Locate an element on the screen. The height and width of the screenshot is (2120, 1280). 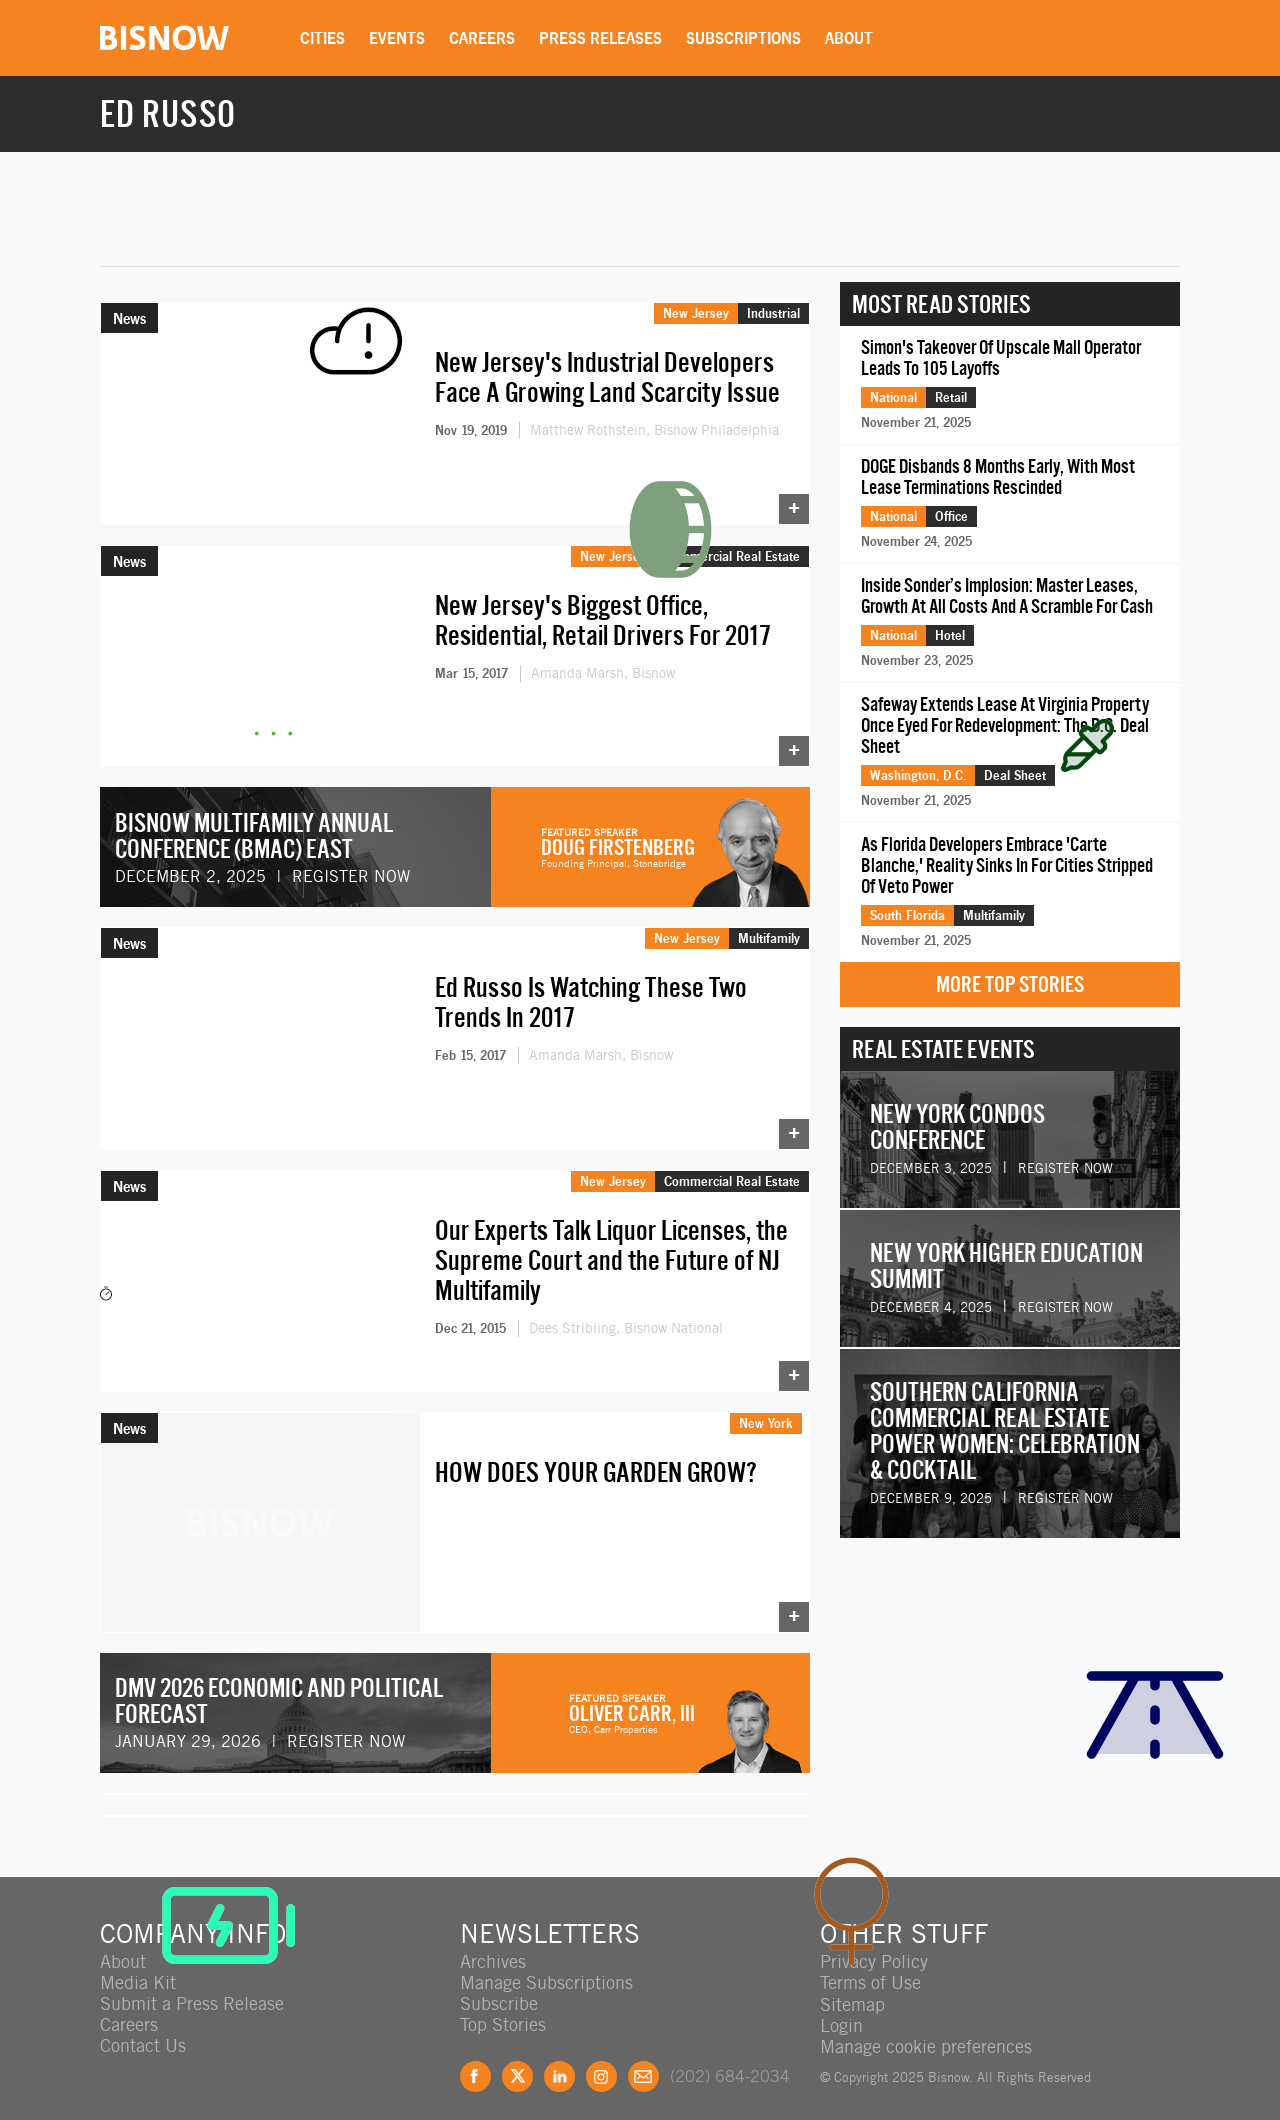
cloud storage warning or issue detected is located at coordinates (356, 341).